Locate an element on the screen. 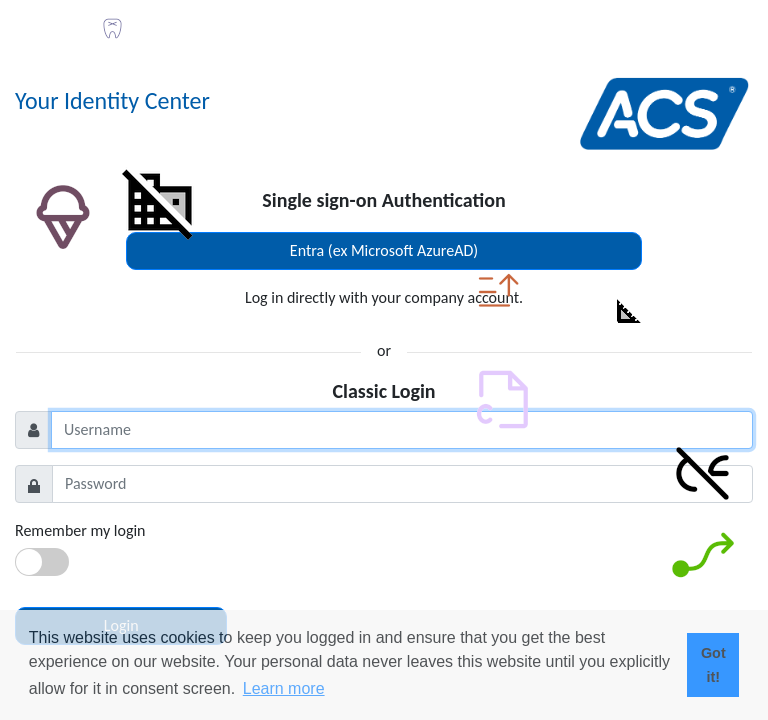  access dental or oral health features is located at coordinates (112, 28).